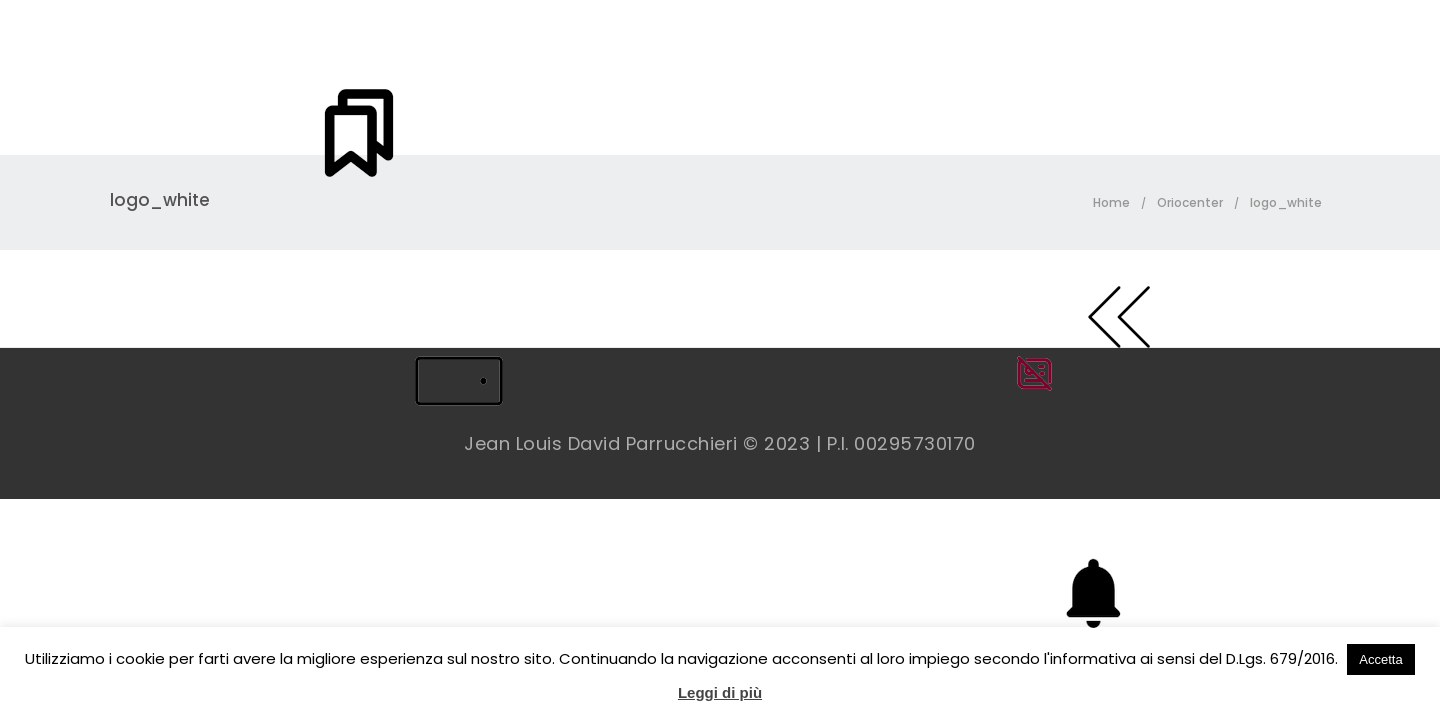 The image size is (1440, 720). What do you see at coordinates (1034, 373) in the screenshot?
I see `disable identity verification` at bounding box center [1034, 373].